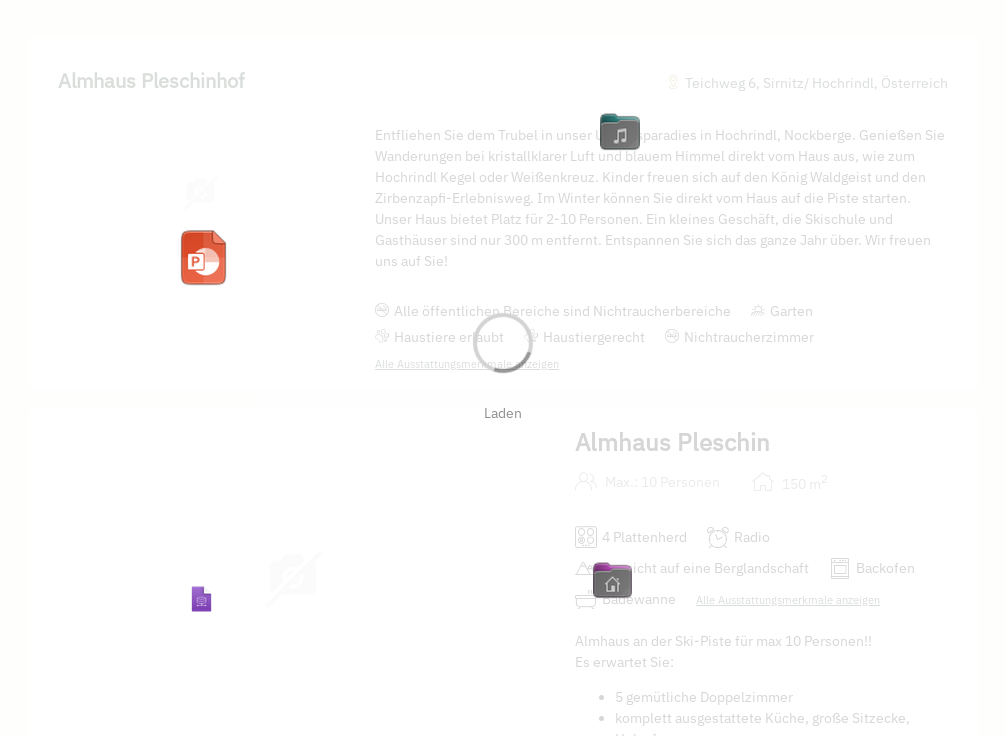 Image resolution: width=1006 pixels, height=736 pixels. Describe the element at coordinates (612, 579) in the screenshot. I see `access your home folder` at that location.